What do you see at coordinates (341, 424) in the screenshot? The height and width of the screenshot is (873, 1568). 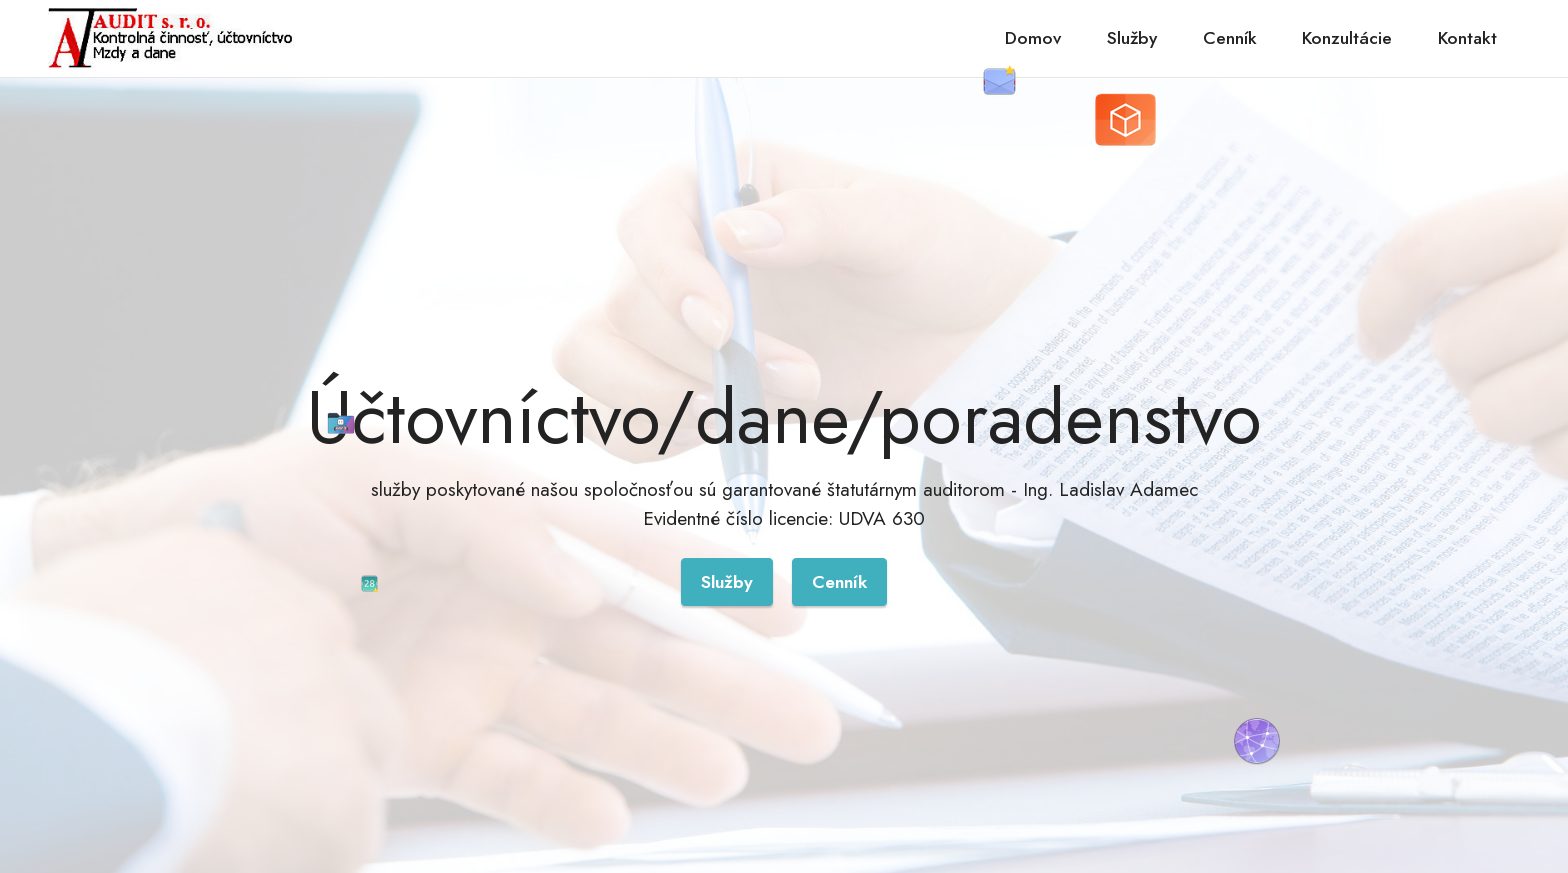 I see `open folder containing aseprite project files` at bounding box center [341, 424].